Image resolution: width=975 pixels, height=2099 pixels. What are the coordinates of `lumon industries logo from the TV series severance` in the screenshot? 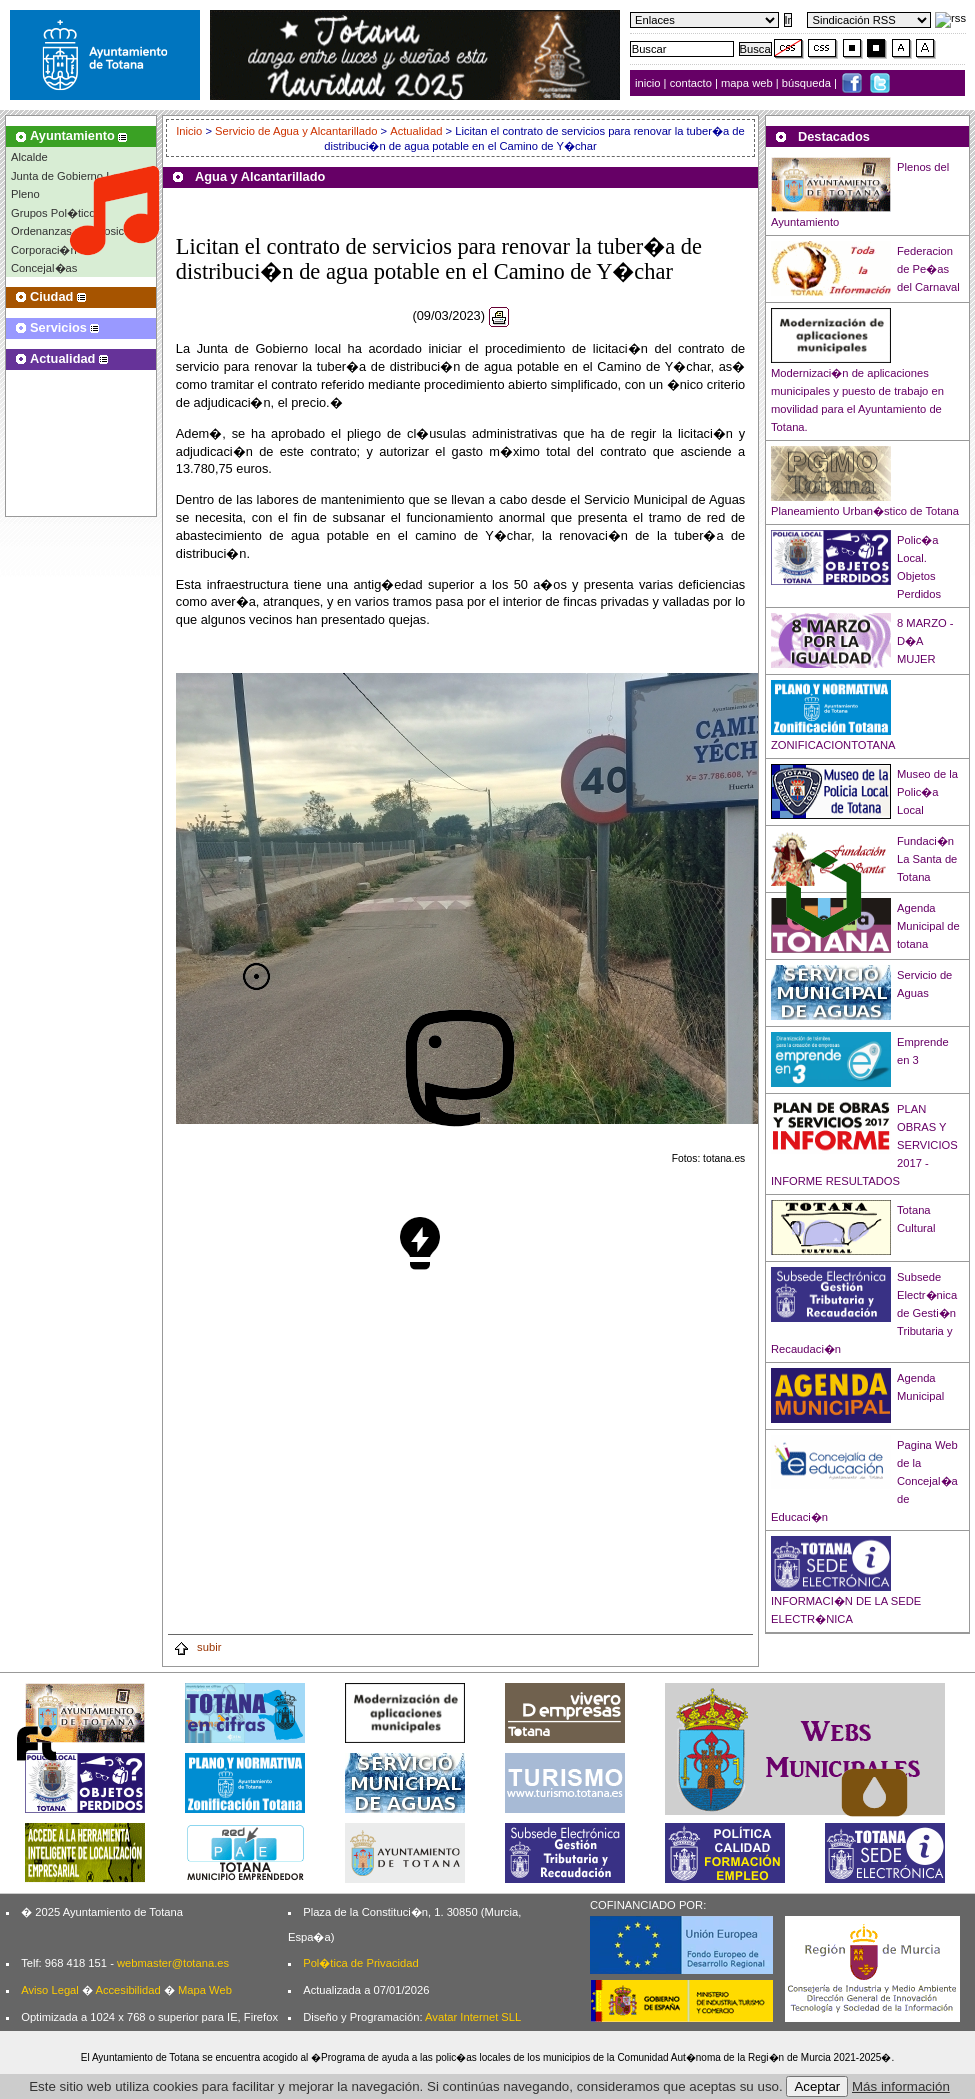 It's located at (874, 1794).